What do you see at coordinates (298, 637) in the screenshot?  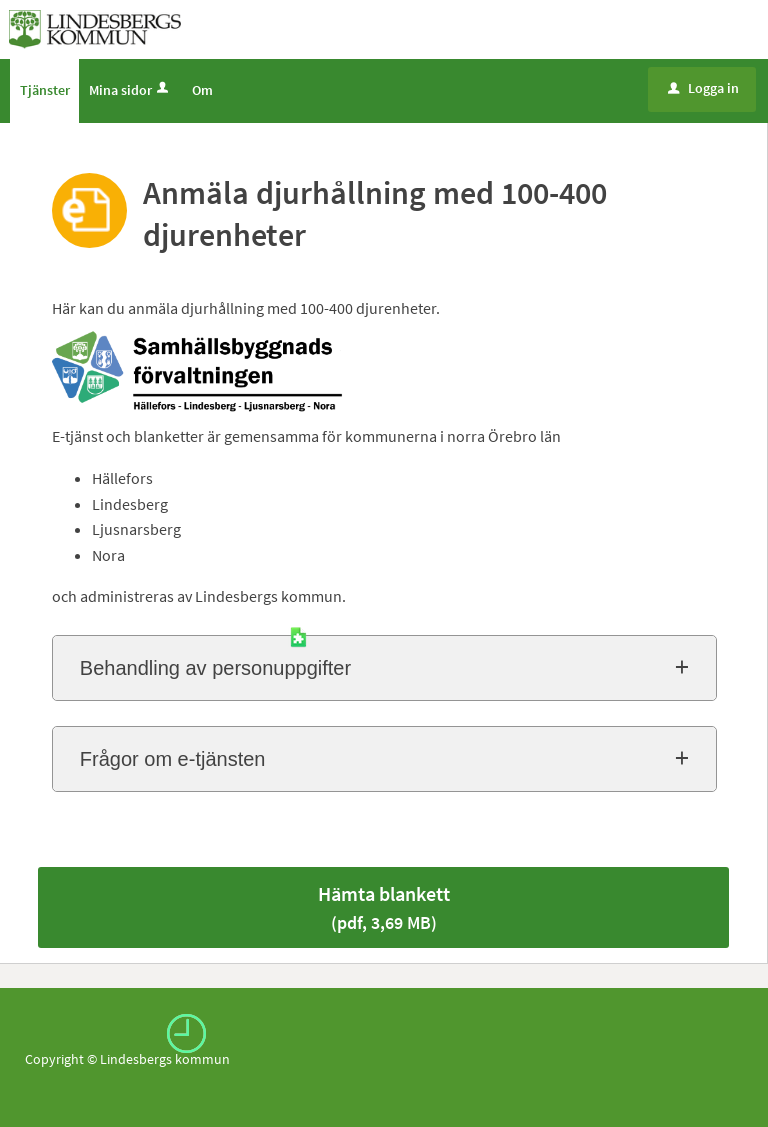 I see `an add-on or extension file type` at bounding box center [298, 637].